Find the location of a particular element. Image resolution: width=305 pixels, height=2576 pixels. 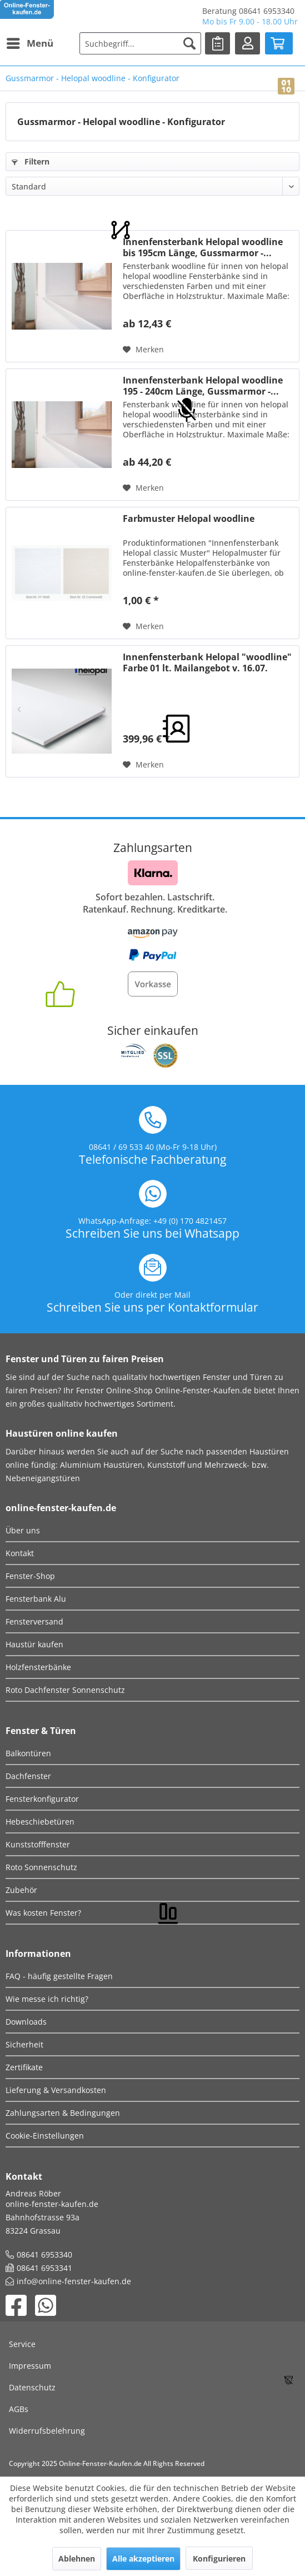

view binary or raw data is located at coordinates (286, 86).